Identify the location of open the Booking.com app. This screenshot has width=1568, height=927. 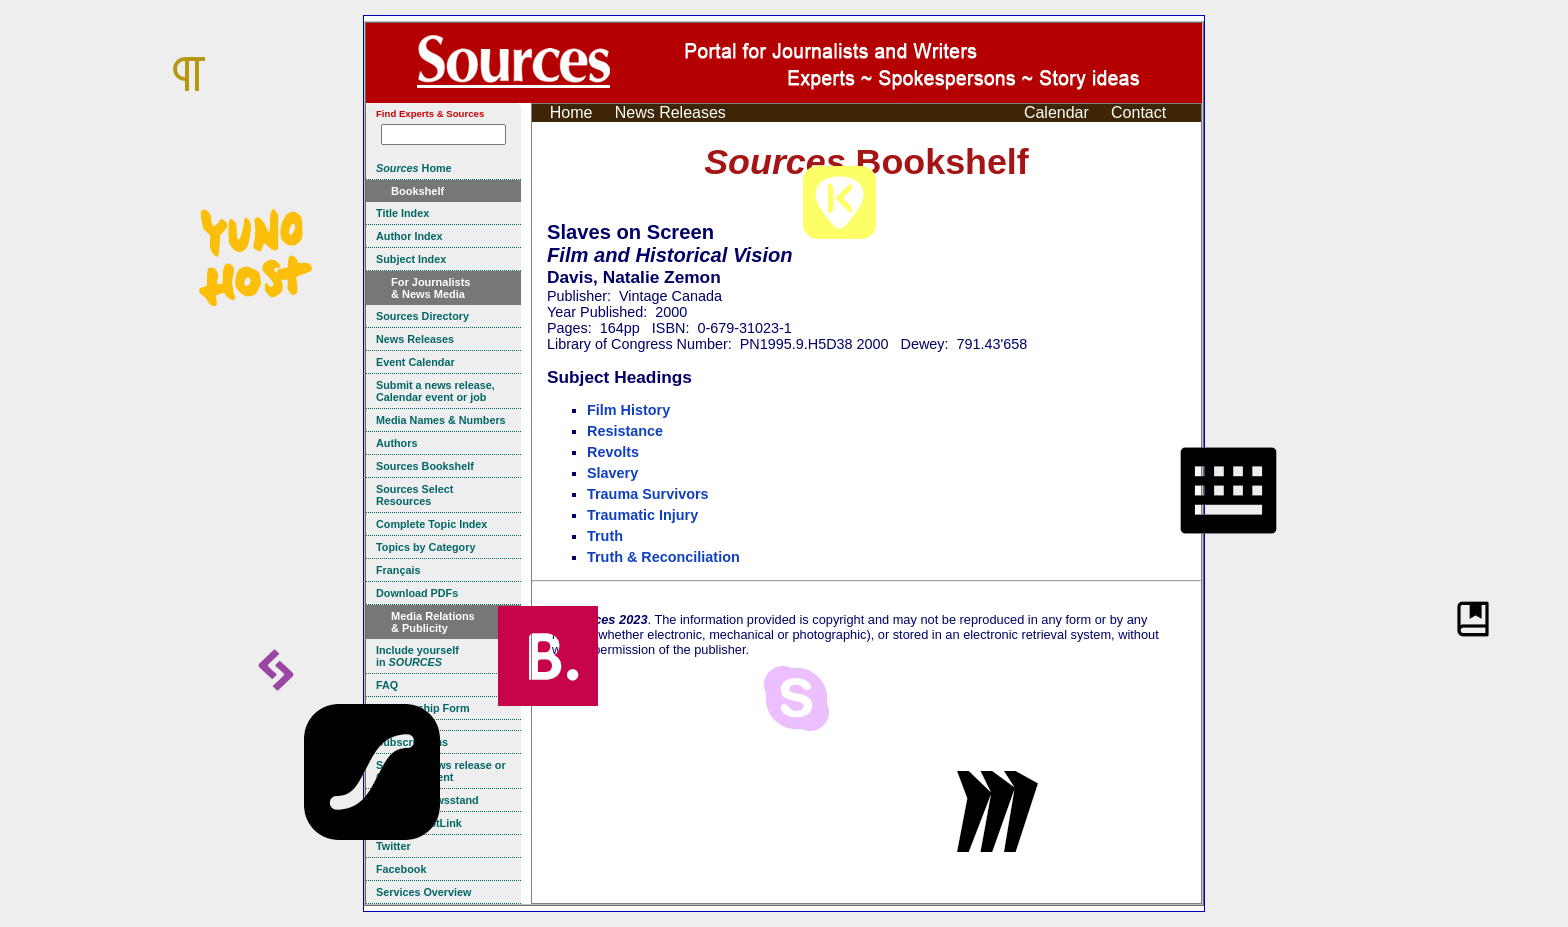
(548, 656).